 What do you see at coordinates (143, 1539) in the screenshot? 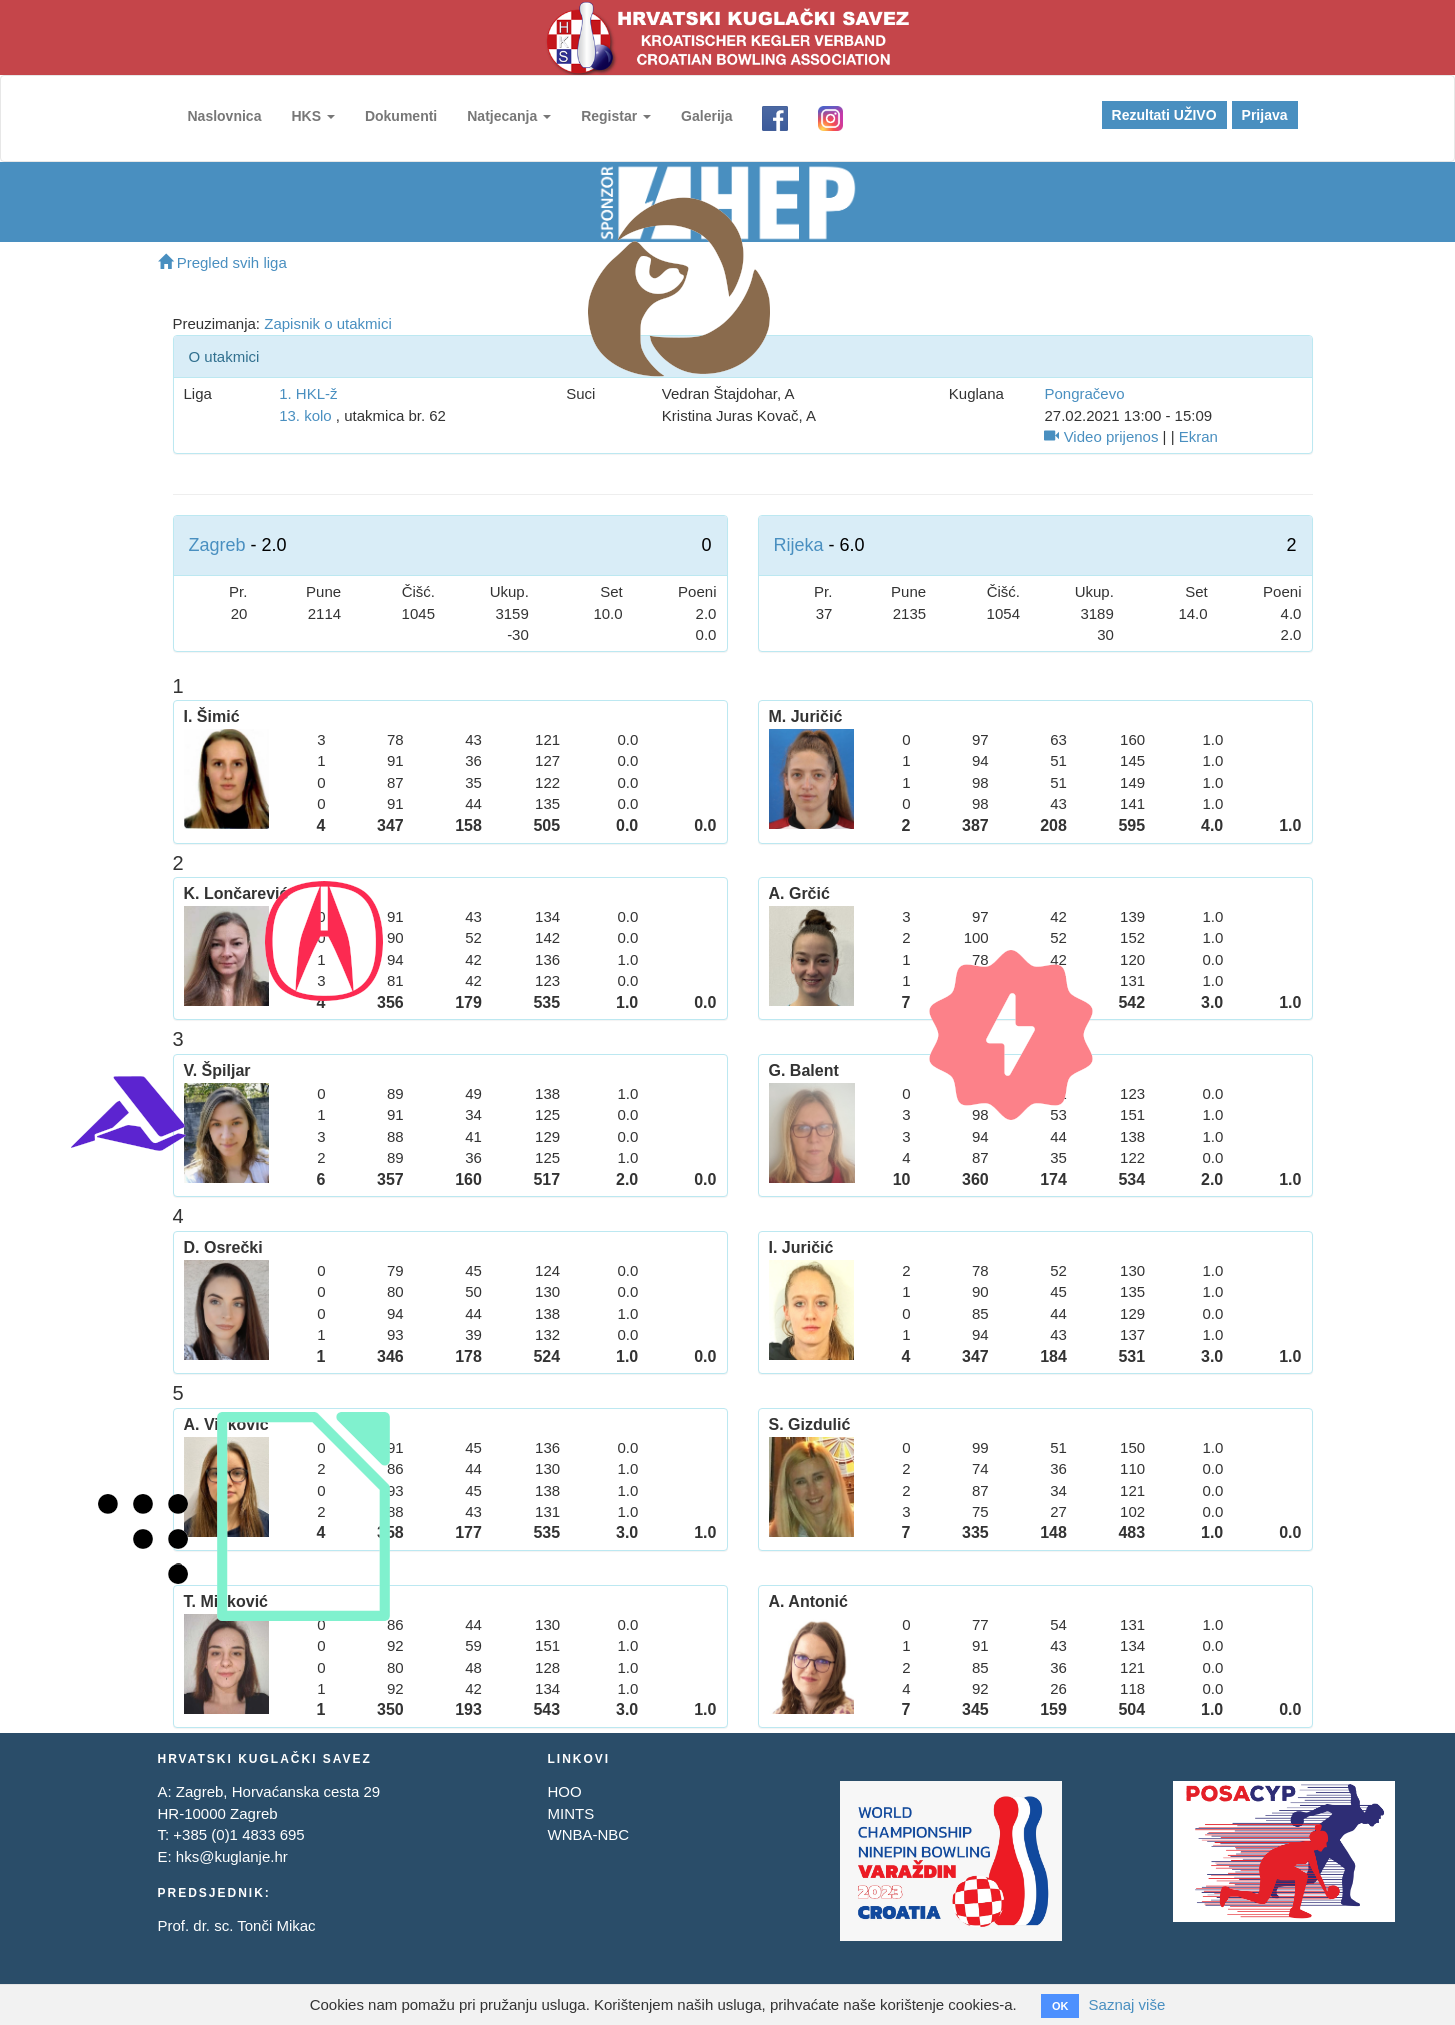
I see `coderwall logo` at bounding box center [143, 1539].